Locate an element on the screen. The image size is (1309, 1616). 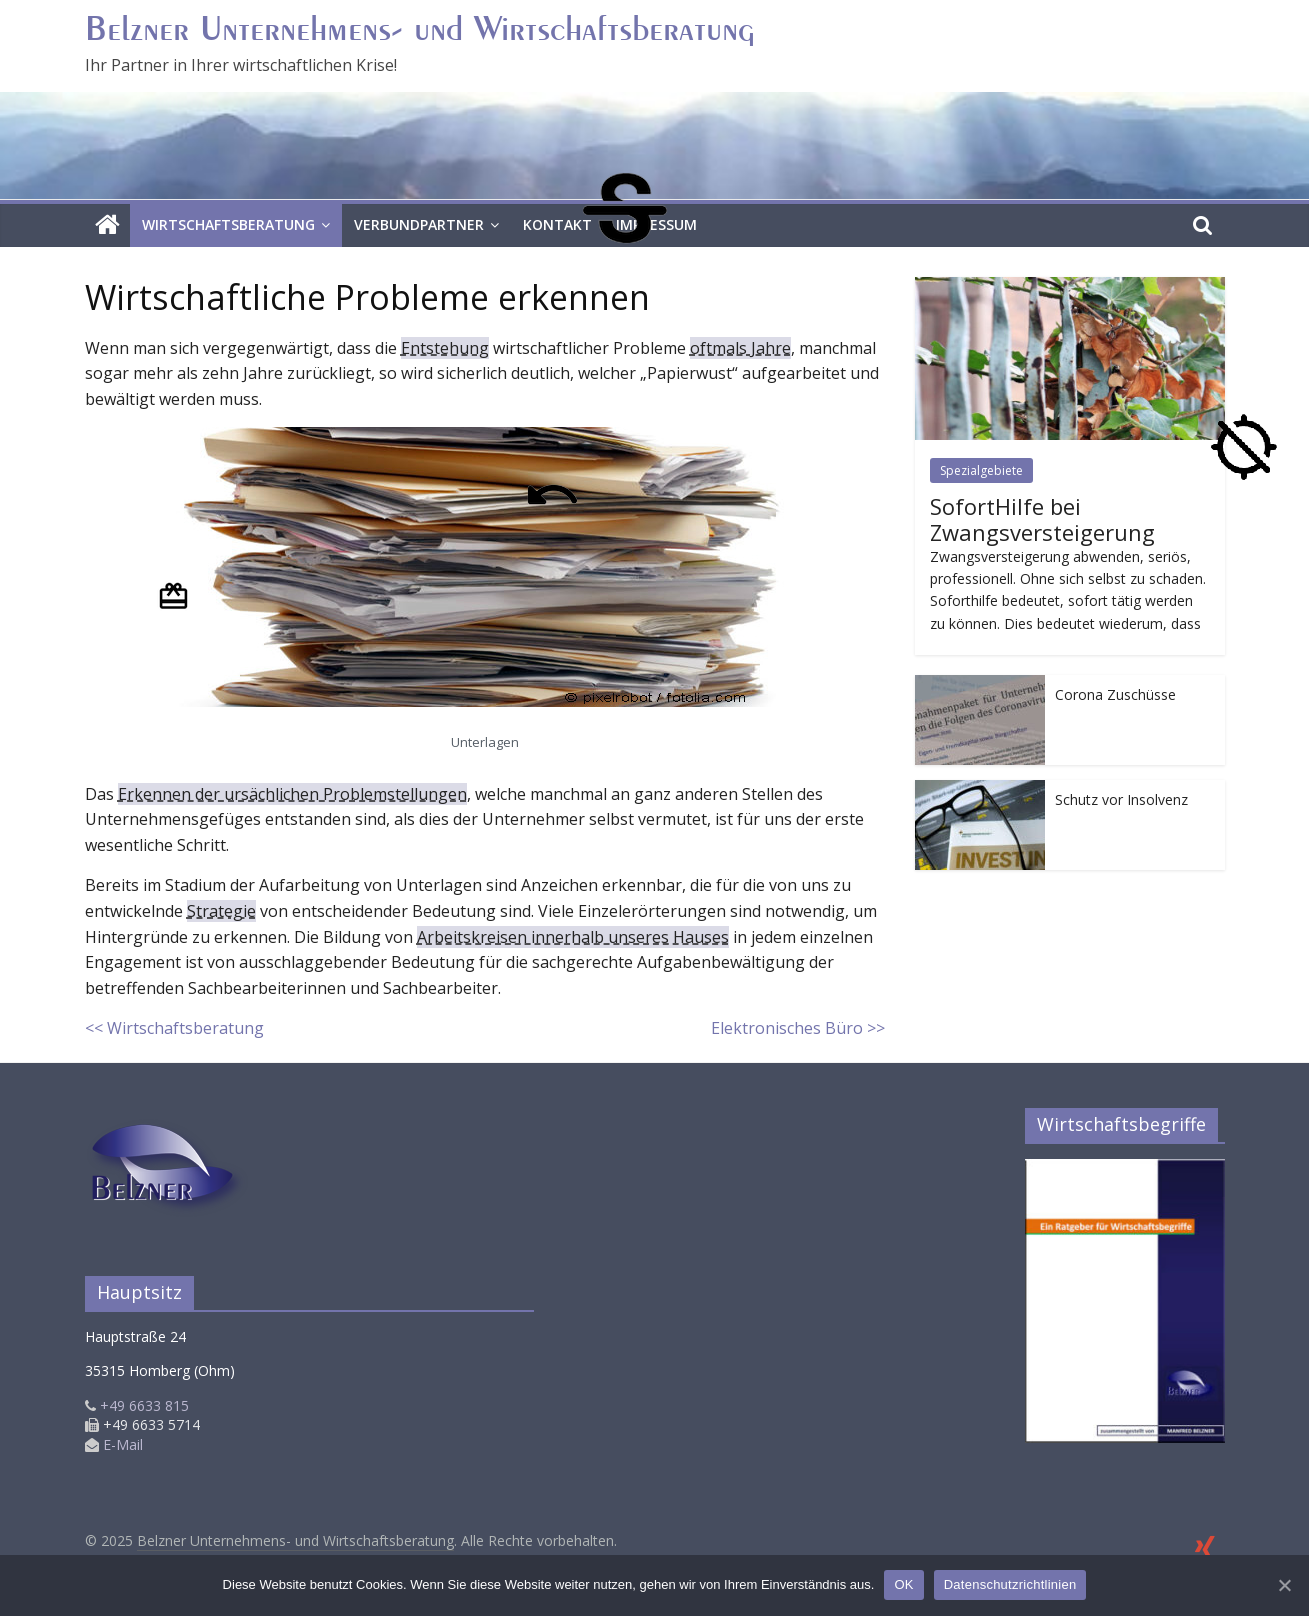
GPS or location services are disabled is located at coordinates (1244, 447).